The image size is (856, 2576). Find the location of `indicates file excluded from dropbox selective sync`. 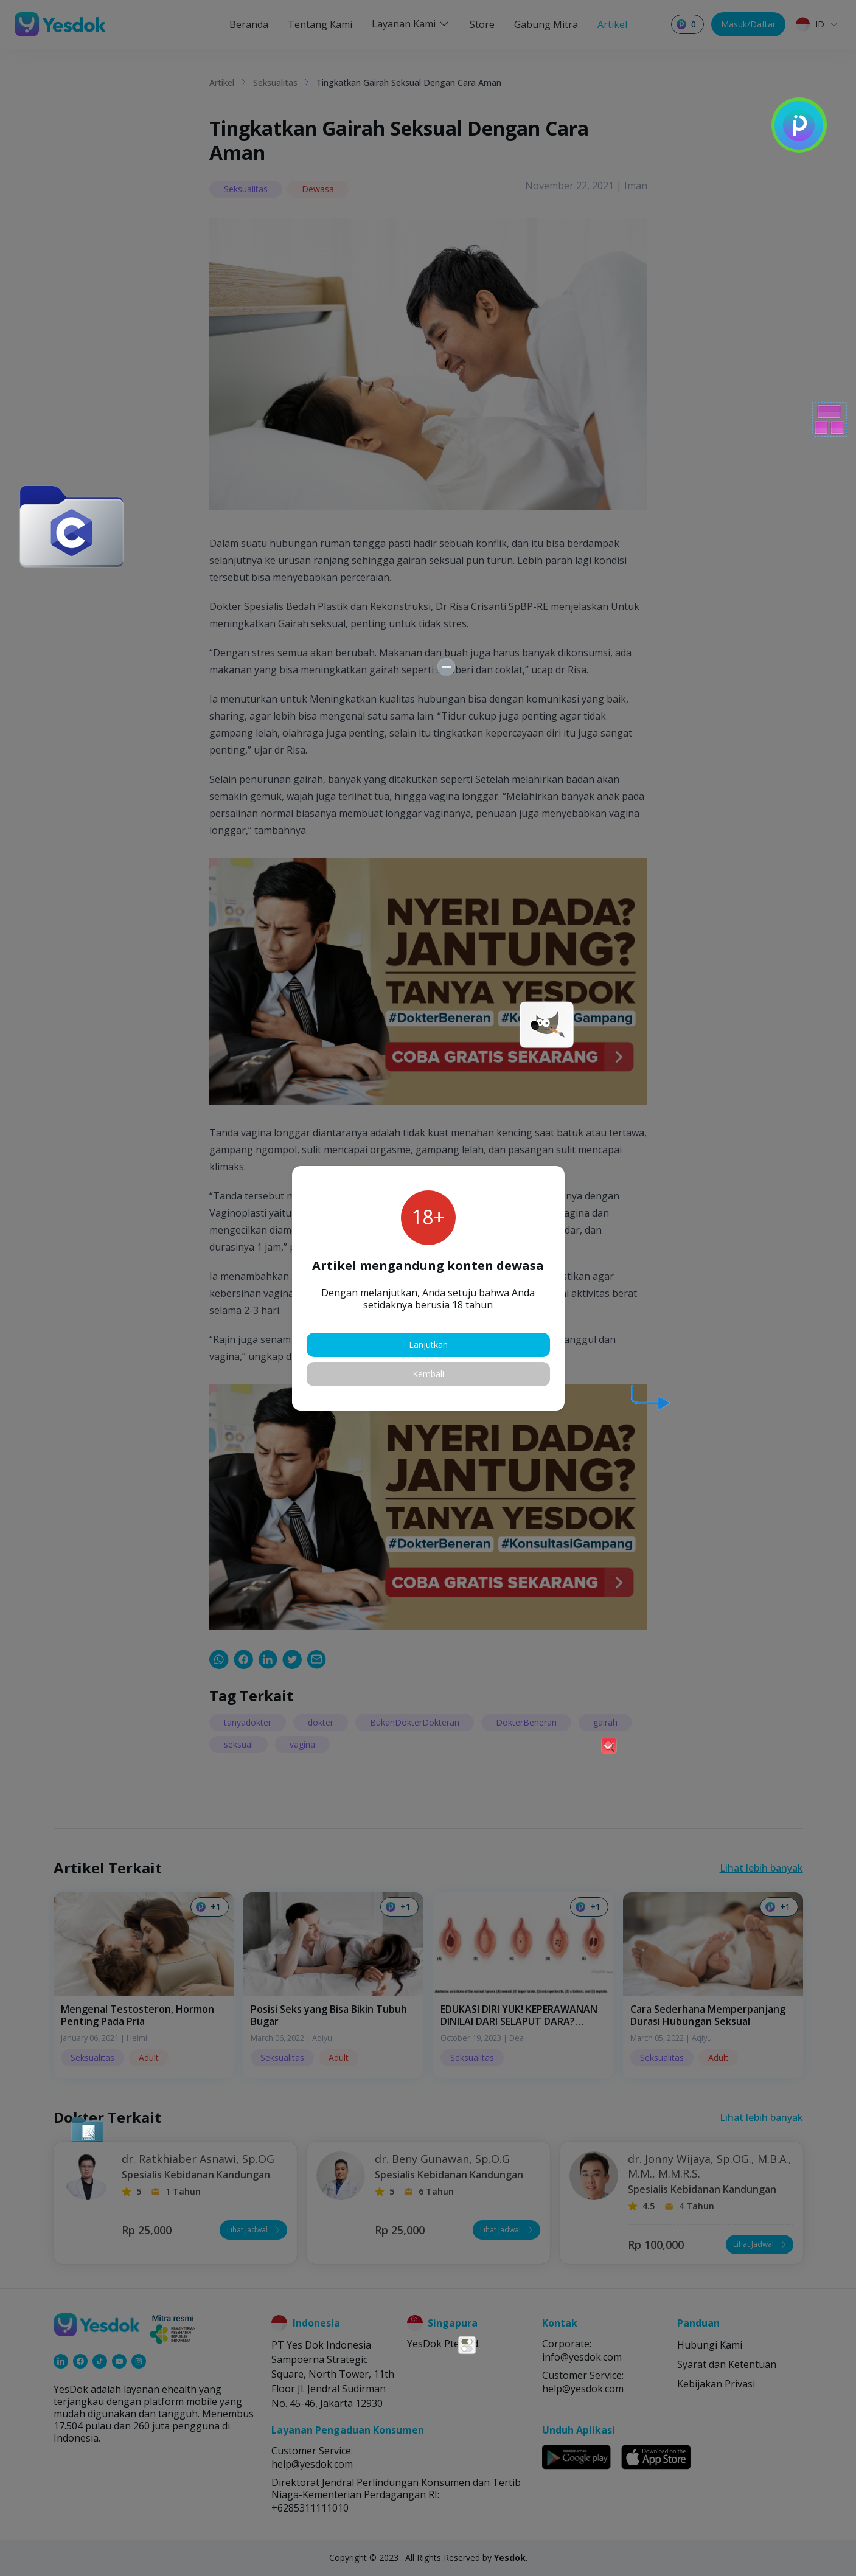

indicates file excluded from dropbox selective sync is located at coordinates (446, 667).